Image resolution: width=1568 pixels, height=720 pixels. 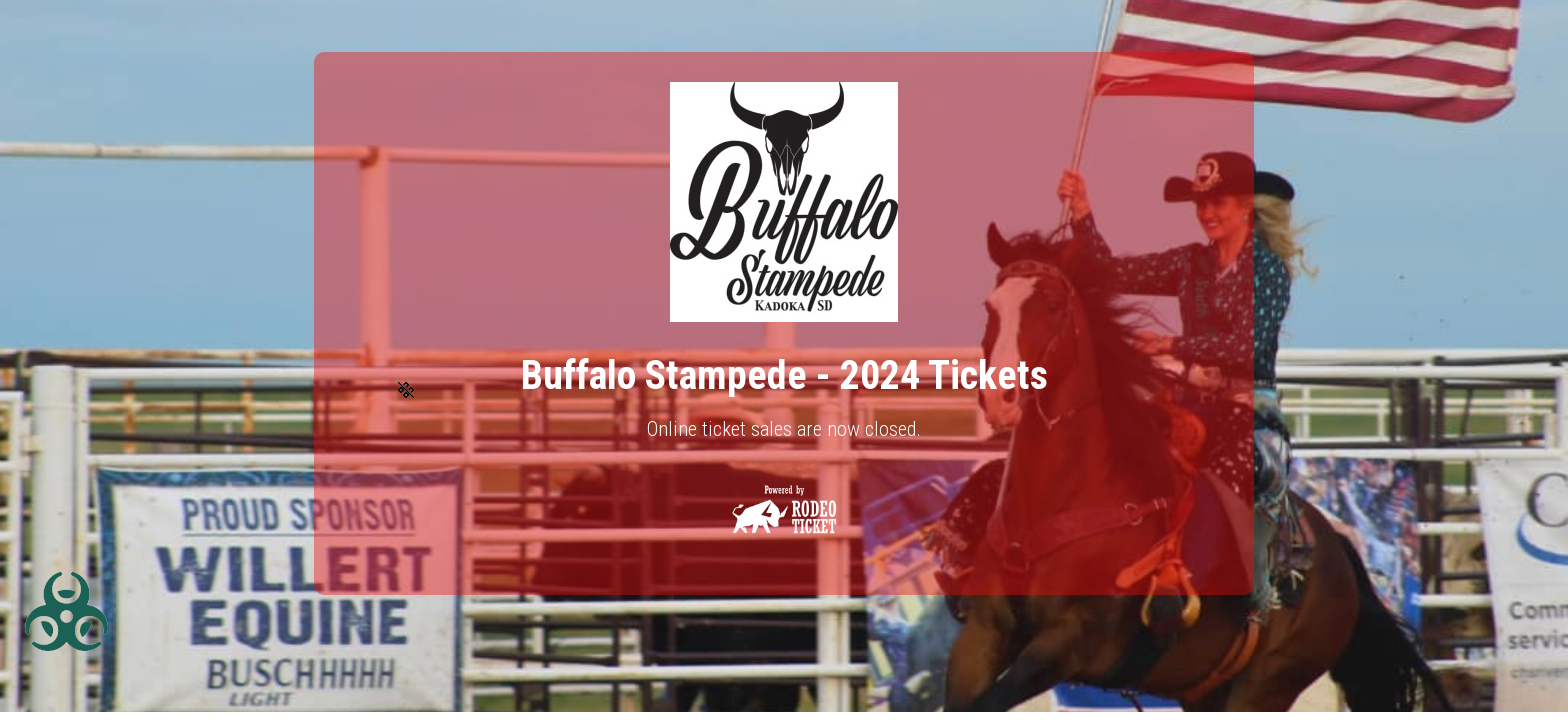 I want to click on components or modules are currently disabled, so click(x=406, y=390).